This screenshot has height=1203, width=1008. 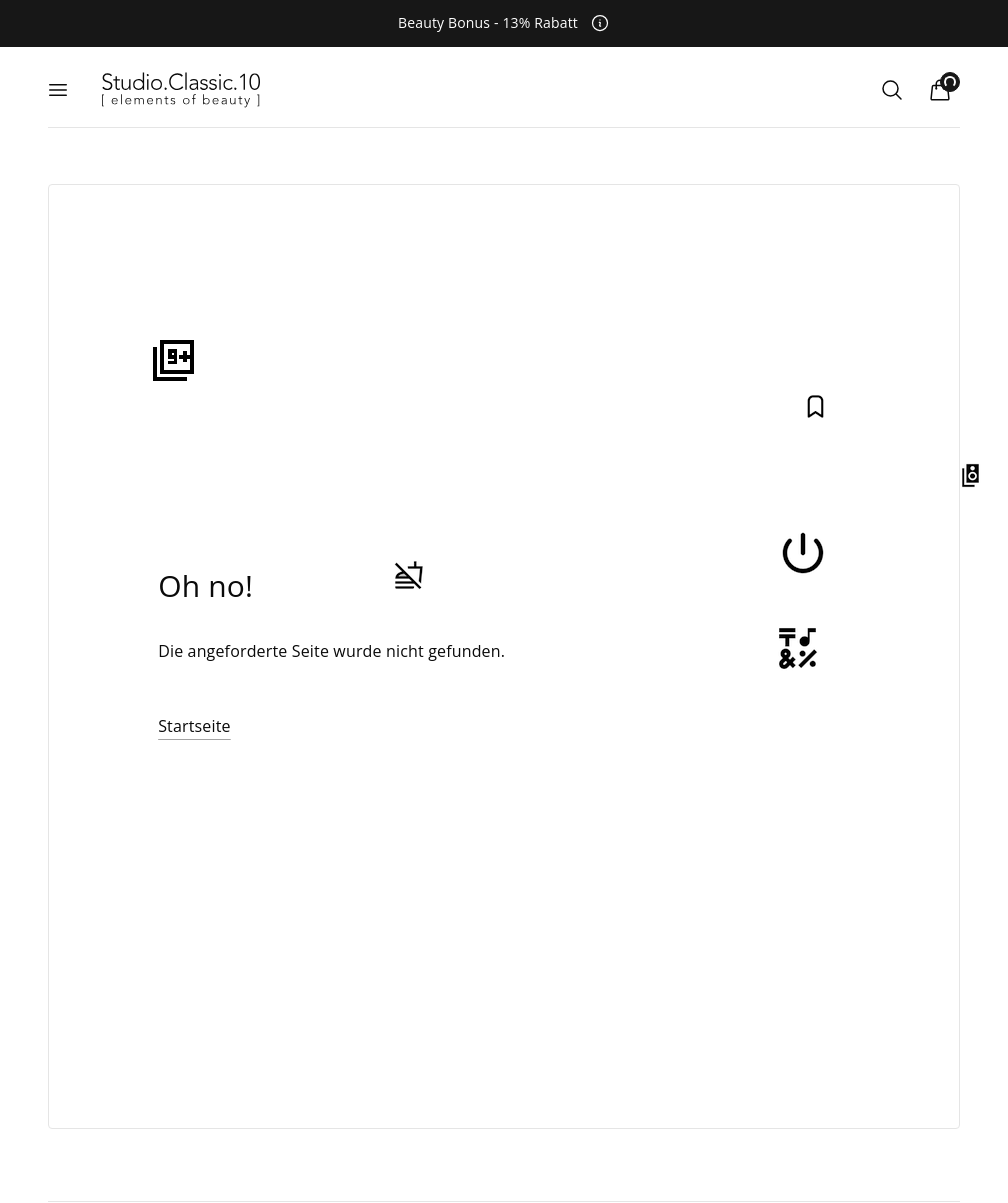 What do you see at coordinates (803, 553) in the screenshot?
I see `power on or off the device` at bounding box center [803, 553].